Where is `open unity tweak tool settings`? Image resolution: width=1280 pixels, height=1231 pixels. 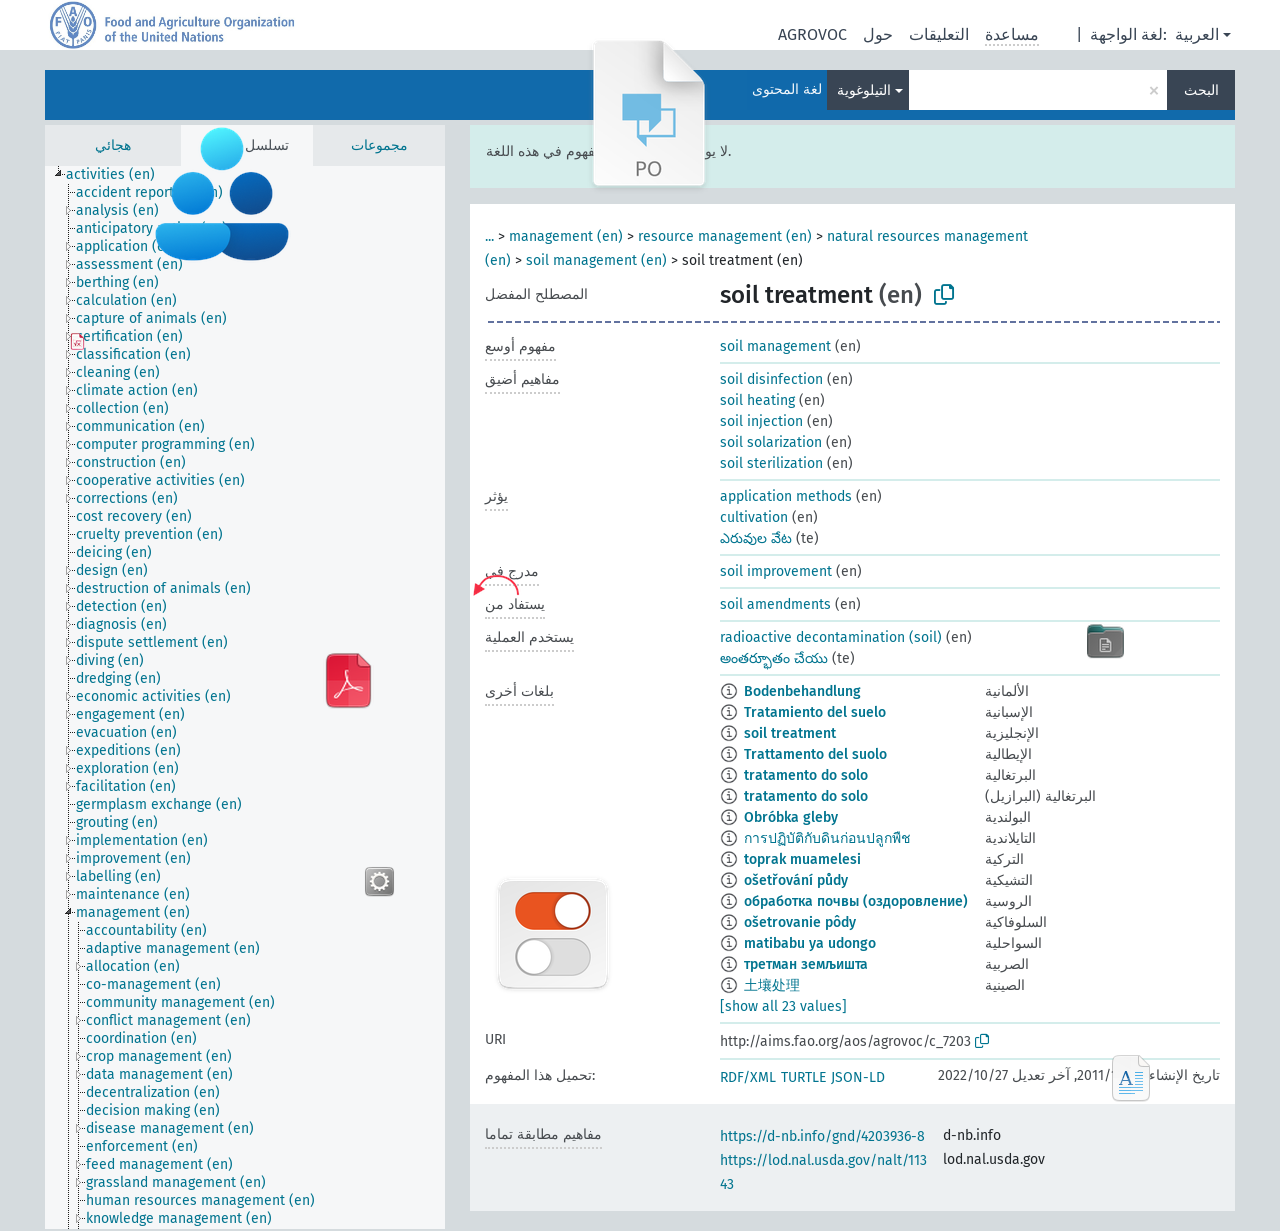
open unity tweak tool settings is located at coordinates (553, 934).